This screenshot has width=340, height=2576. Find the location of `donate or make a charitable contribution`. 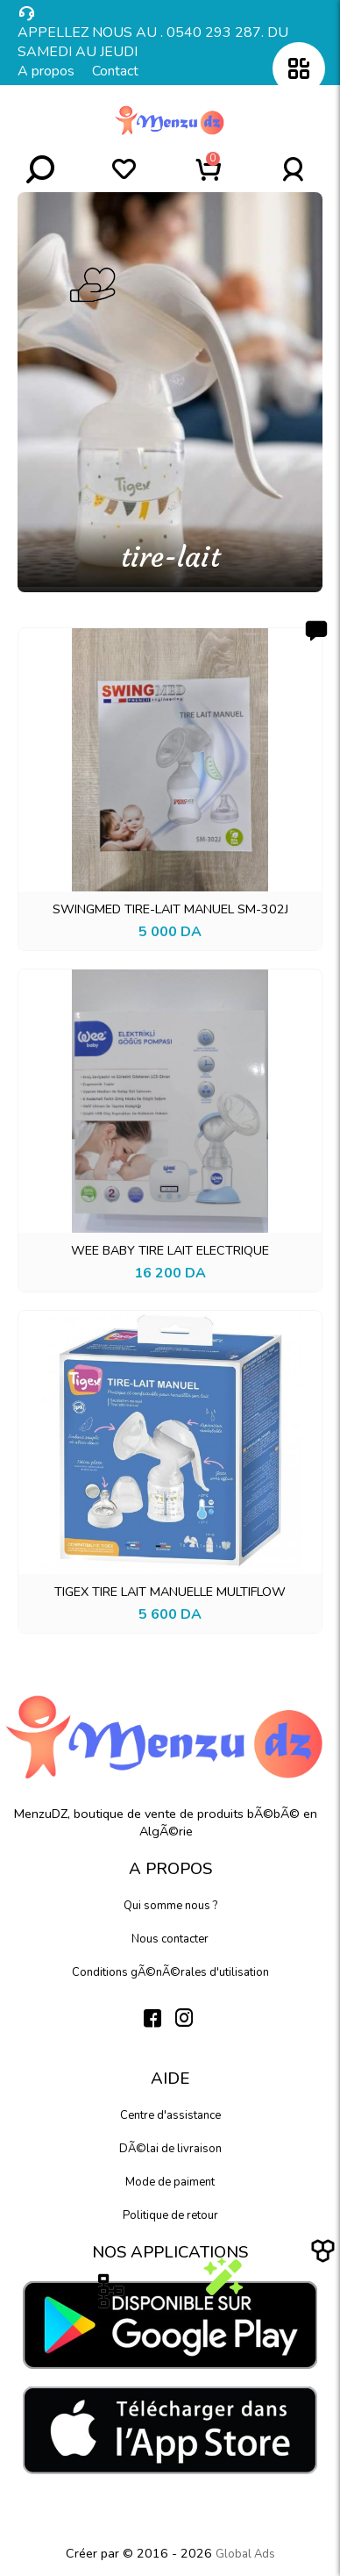

donate or make a charitable contribution is located at coordinates (94, 285).